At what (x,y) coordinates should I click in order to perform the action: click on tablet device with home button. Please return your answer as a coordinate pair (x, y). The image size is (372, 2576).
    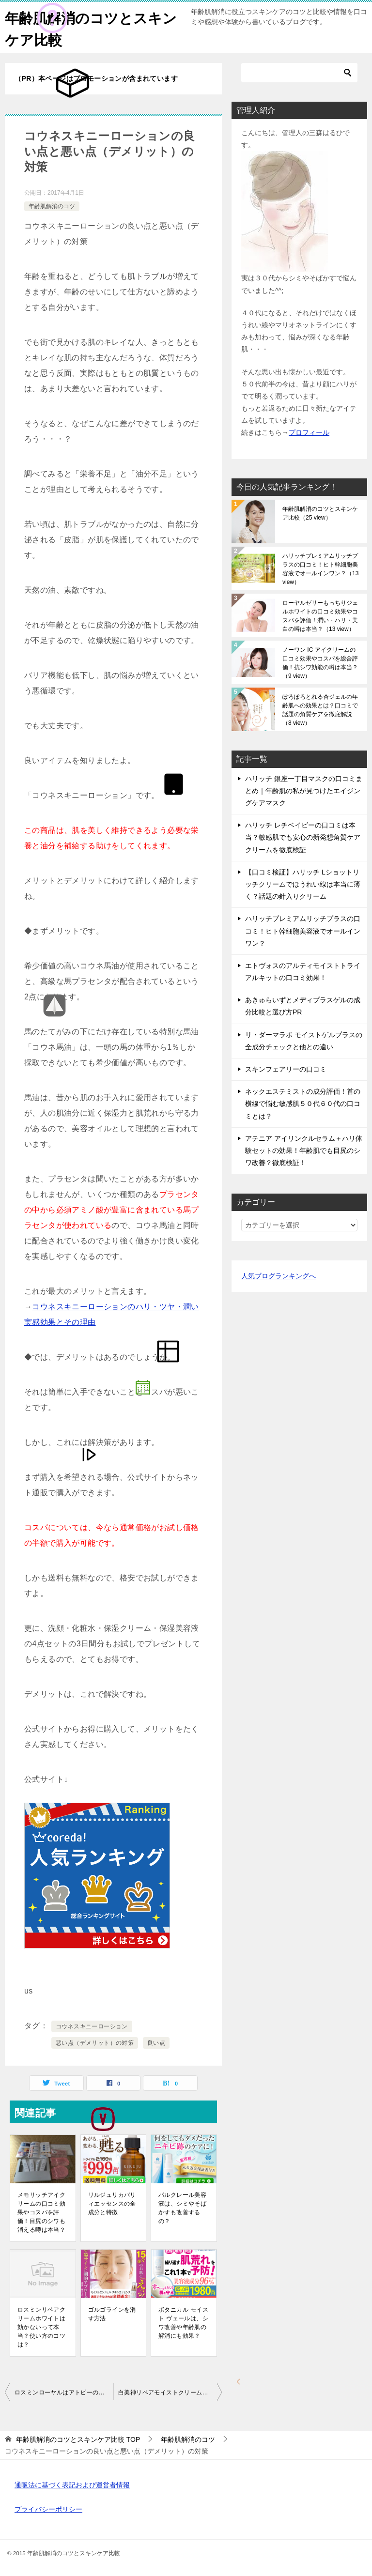
    Looking at the image, I should click on (173, 784).